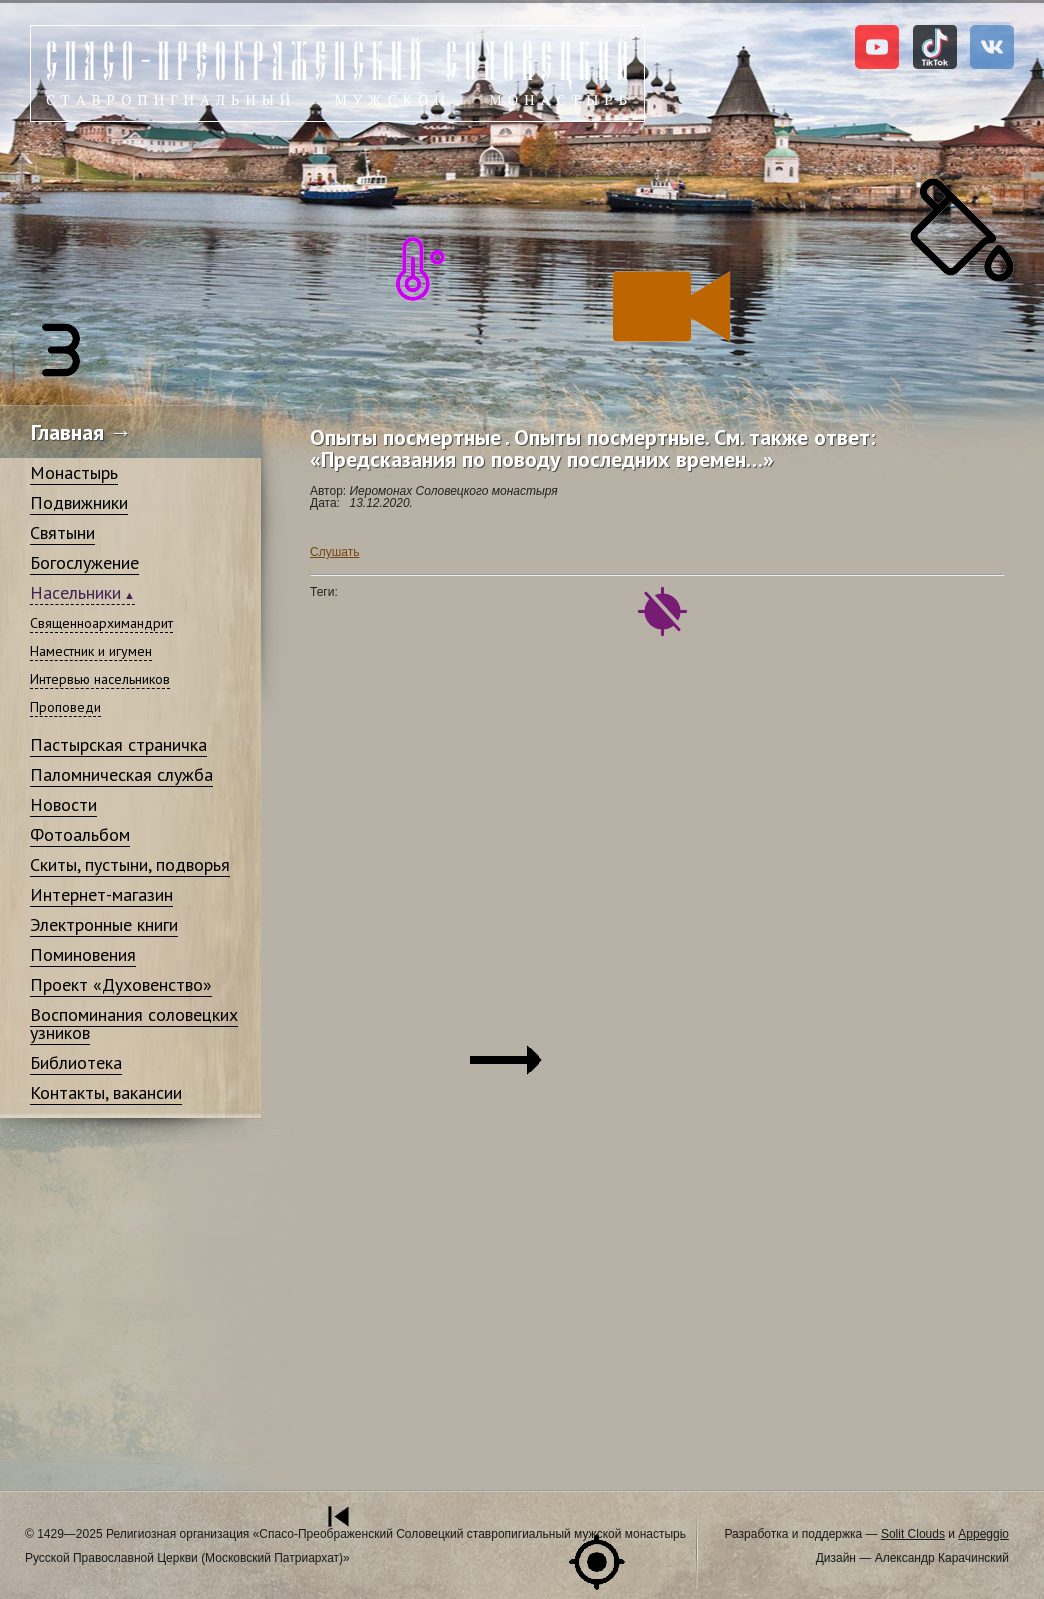 The width and height of the screenshot is (1044, 1599). I want to click on view current temperature reading, so click(415, 269).